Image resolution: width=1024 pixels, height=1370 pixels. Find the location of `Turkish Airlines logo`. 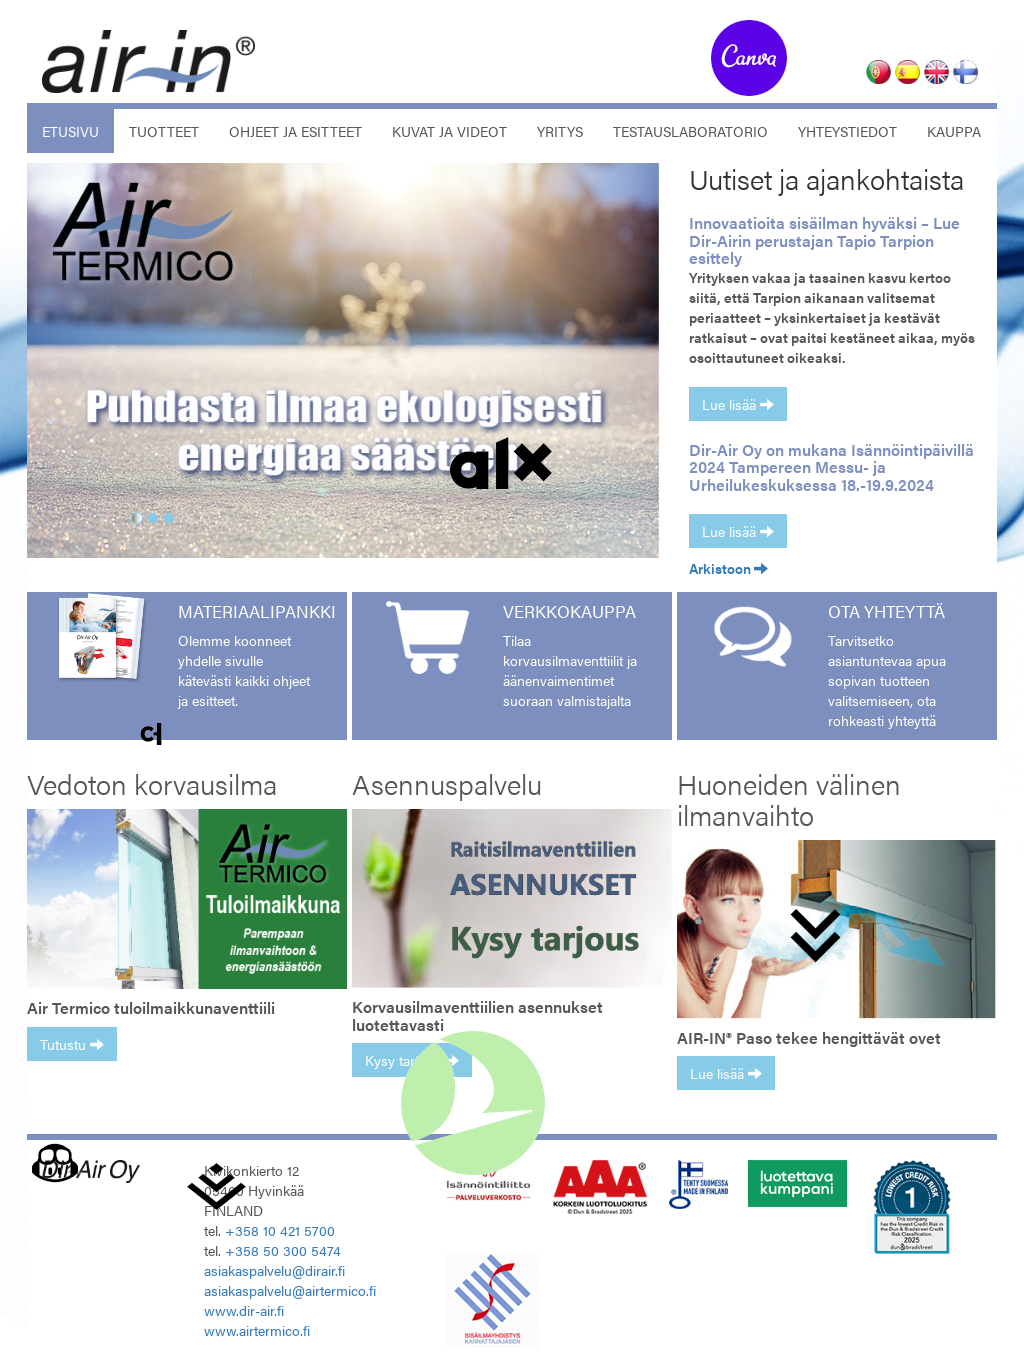

Turkish Airlines logo is located at coordinates (473, 1103).